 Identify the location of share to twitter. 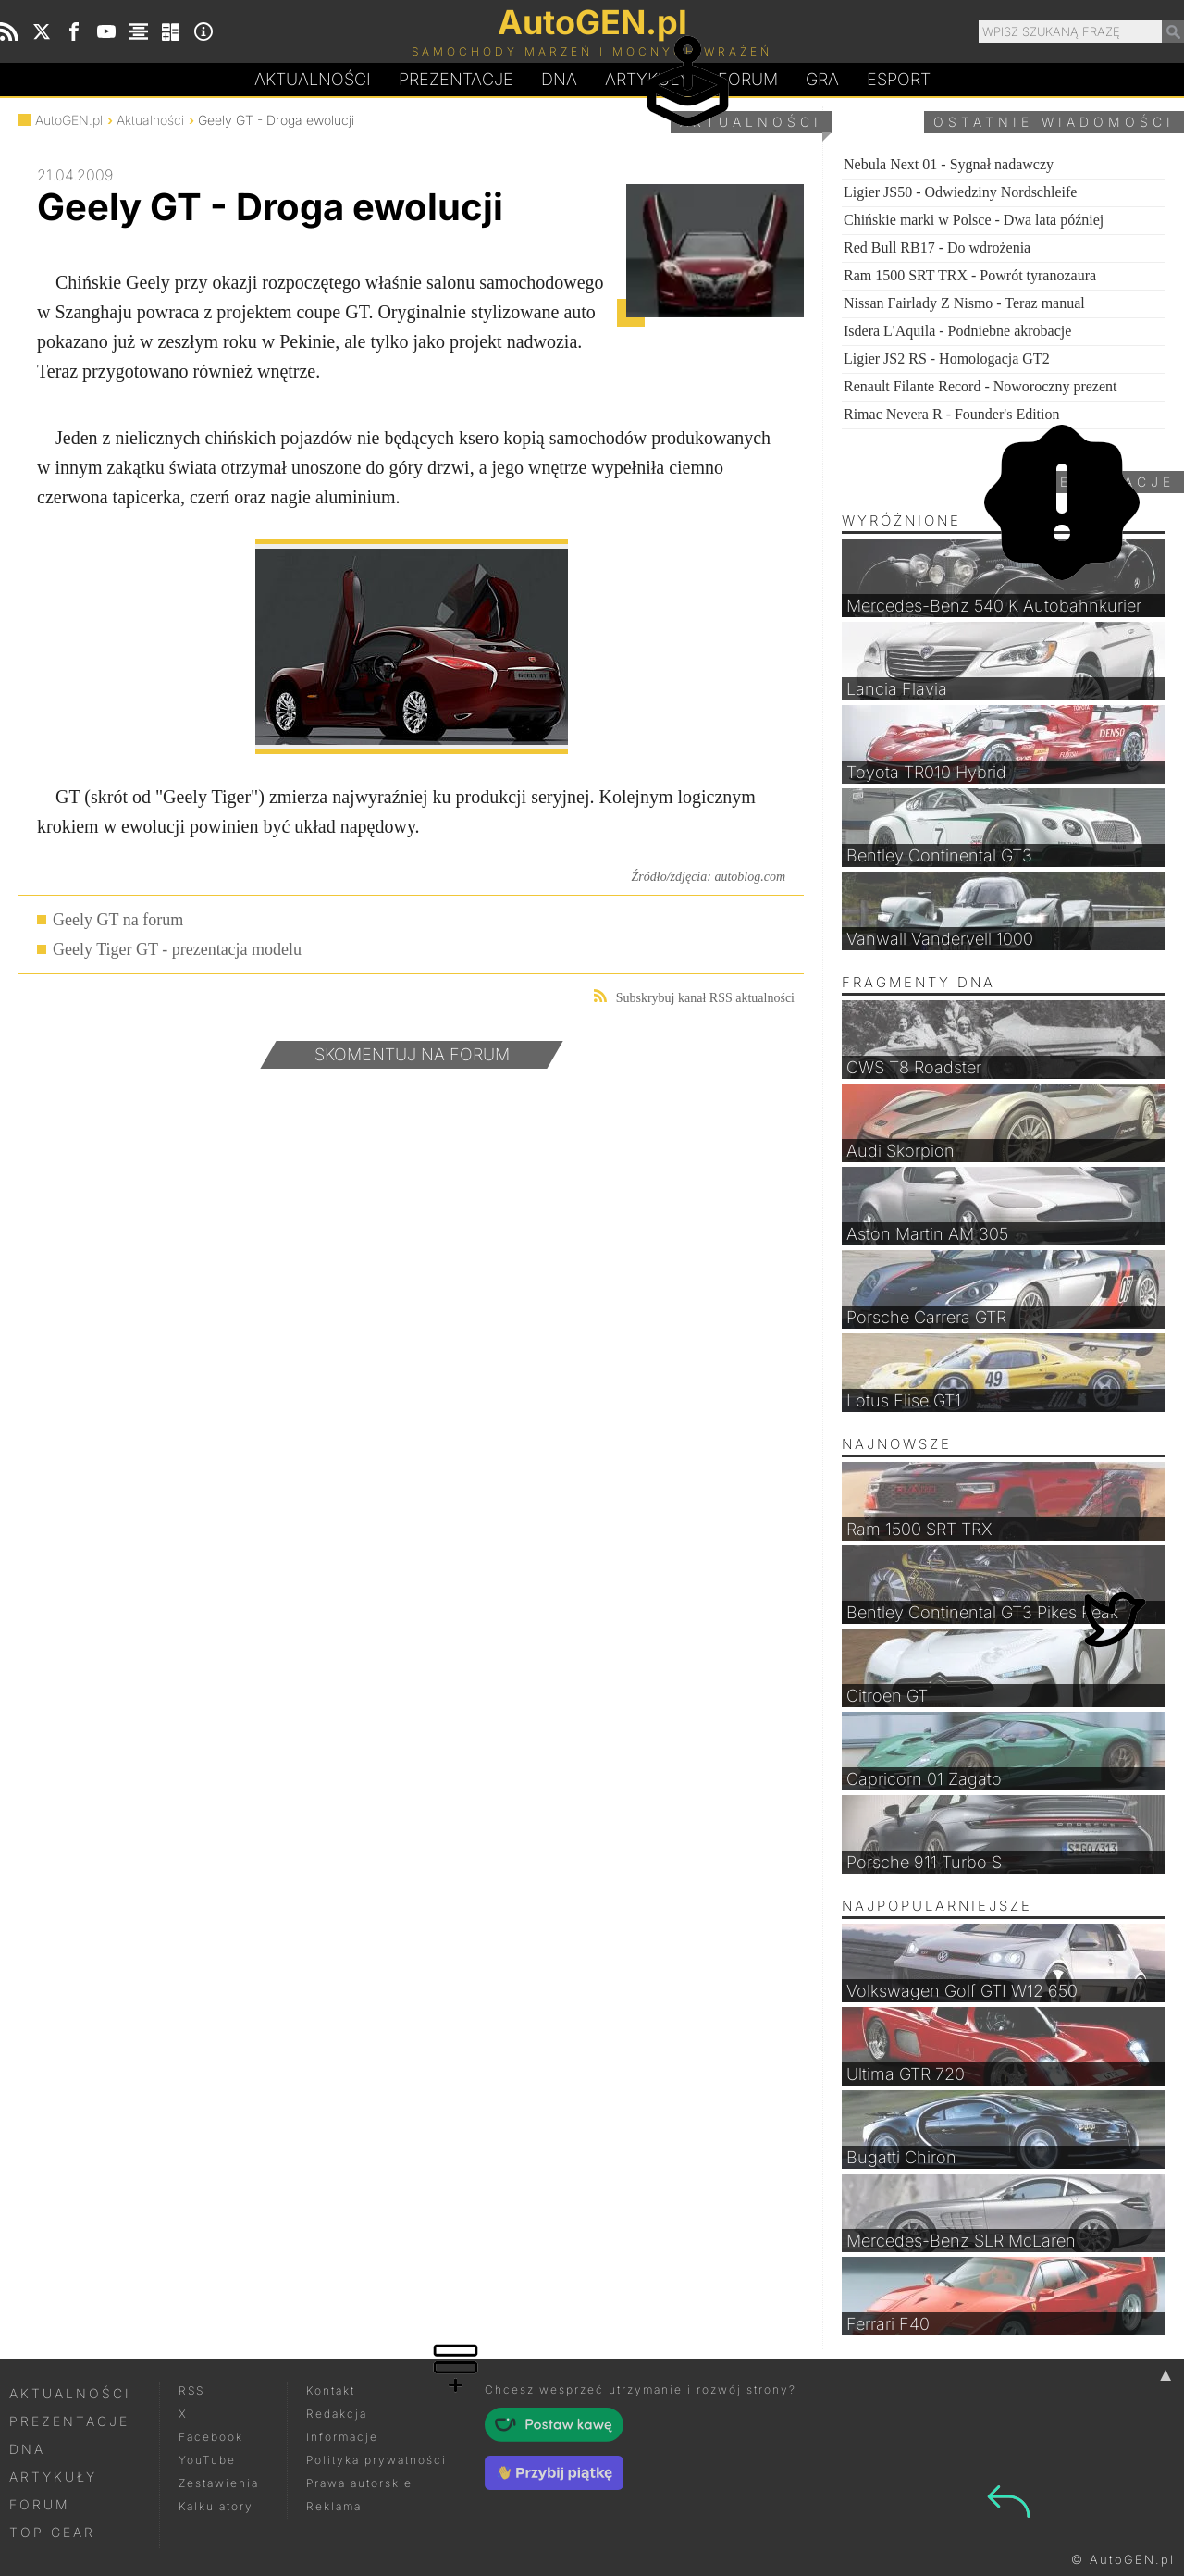
(1112, 1617).